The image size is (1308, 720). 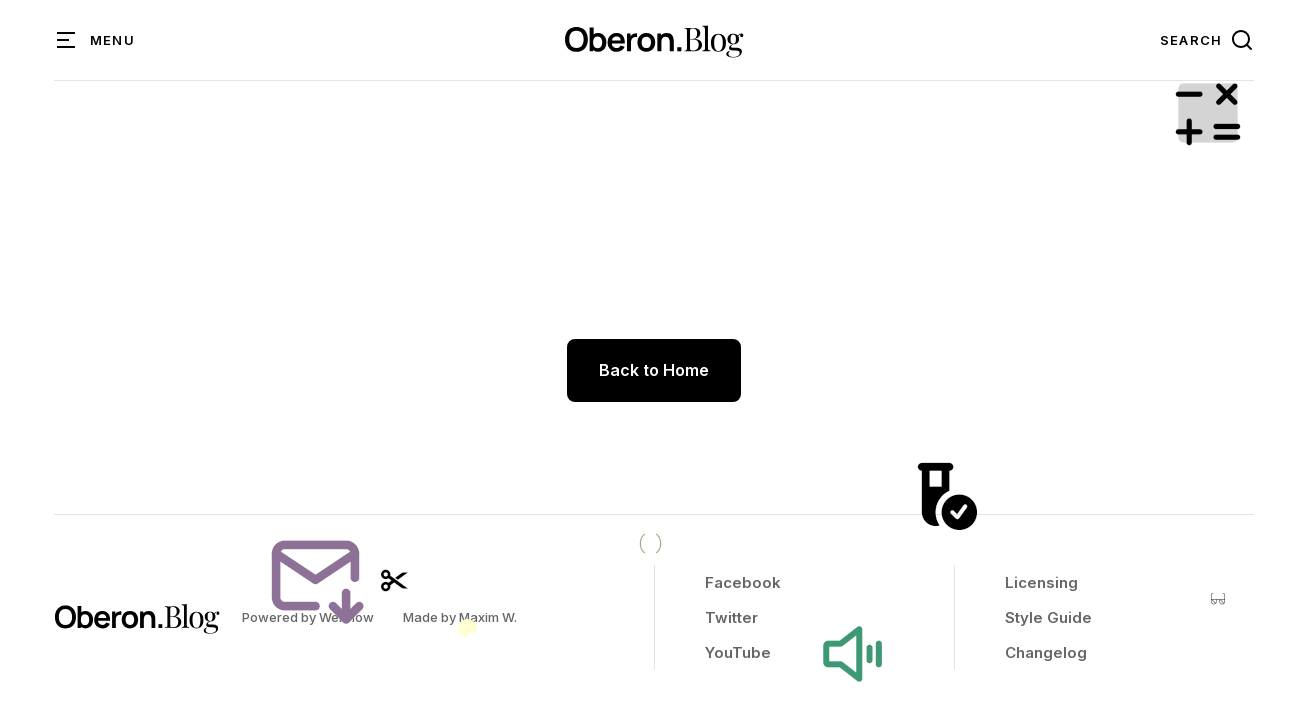 I want to click on increase or maximize volume, so click(x=851, y=654).